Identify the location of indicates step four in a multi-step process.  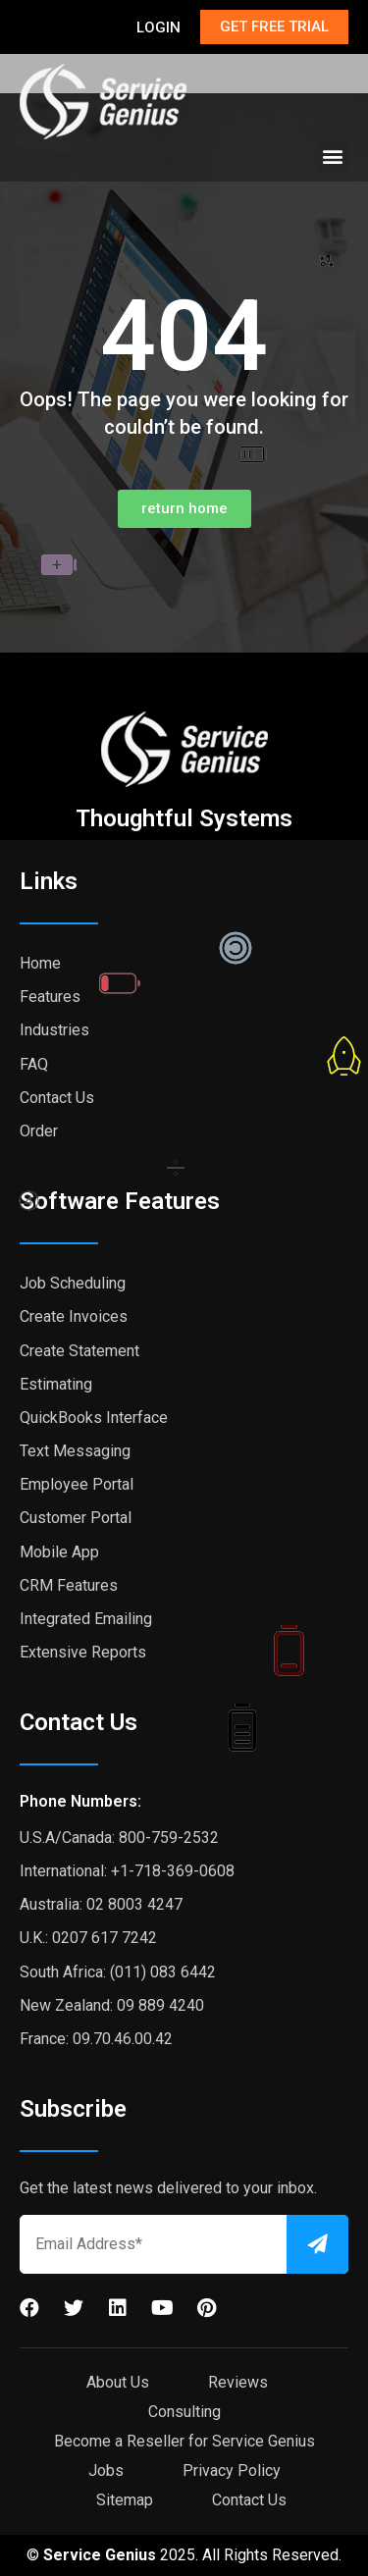
(28, 1200).